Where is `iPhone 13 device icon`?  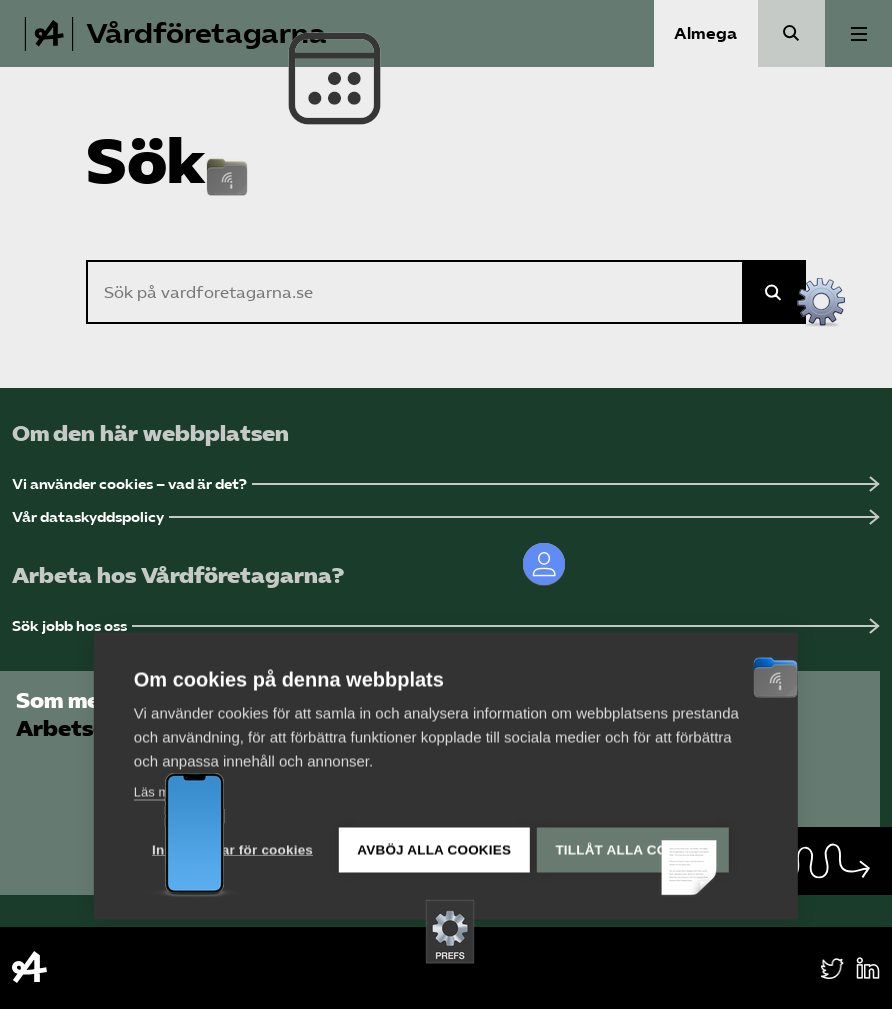
iPhone 13 device icon is located at coordinates (194, 835).